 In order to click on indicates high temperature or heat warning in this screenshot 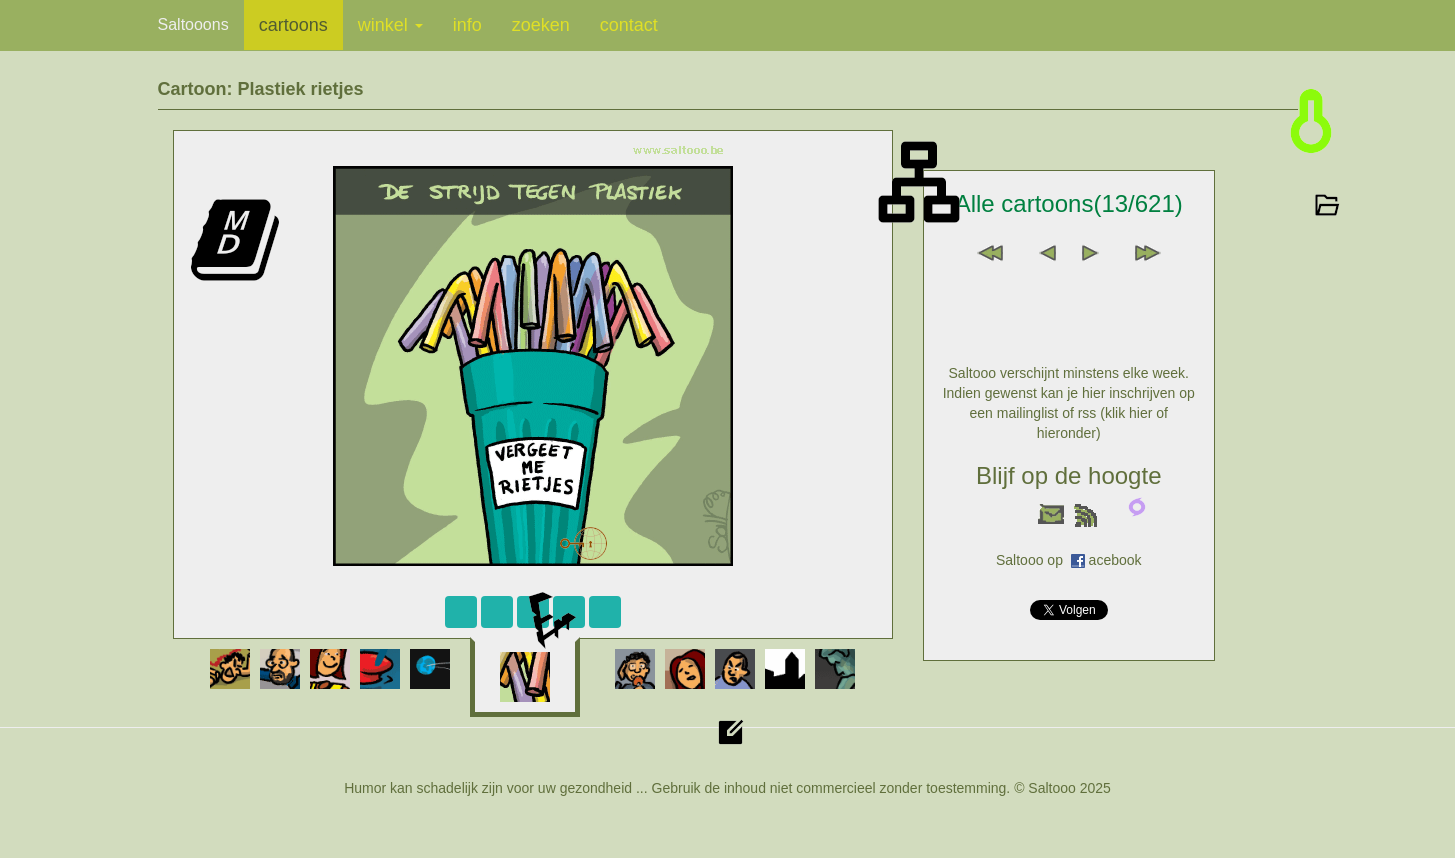, I will do `click(1311, 121)`.